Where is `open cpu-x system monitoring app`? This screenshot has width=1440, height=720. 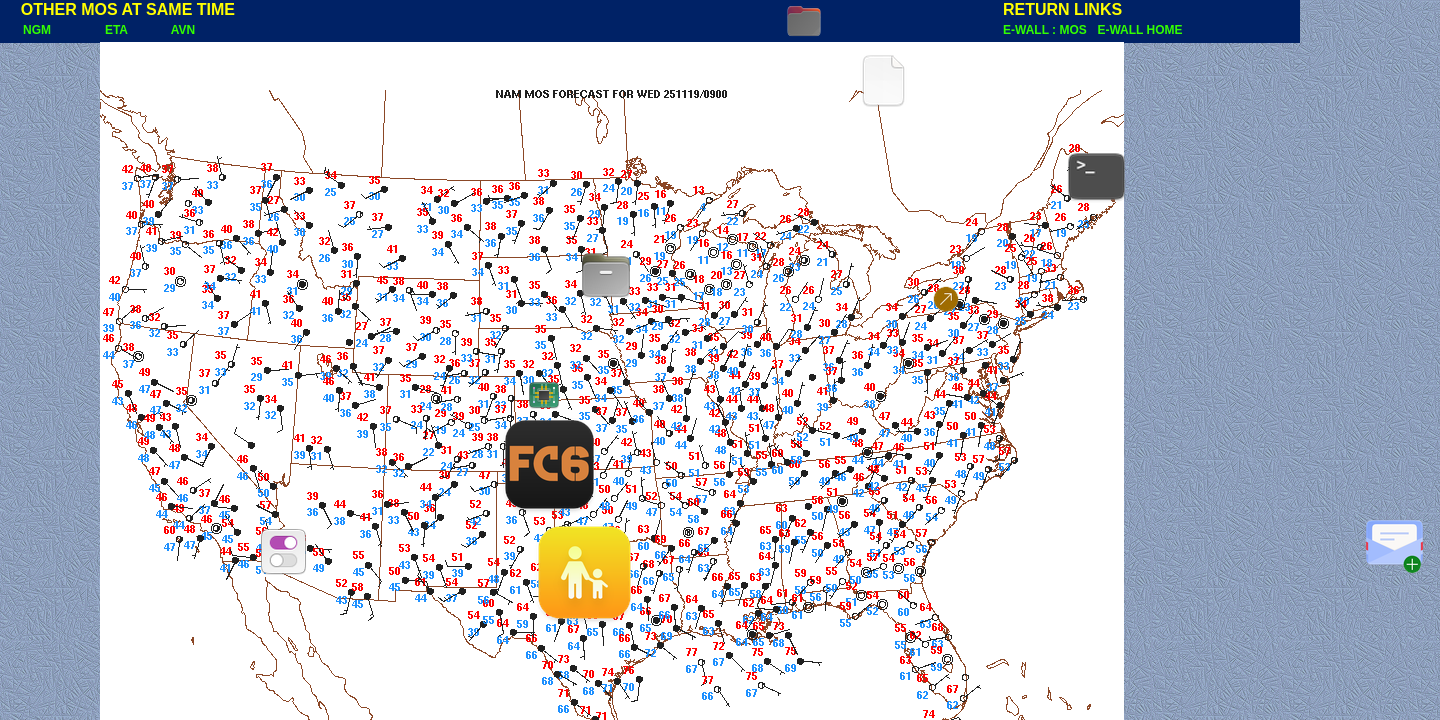
open cpu-x system monitoring app is located at coordinates (544, 395).